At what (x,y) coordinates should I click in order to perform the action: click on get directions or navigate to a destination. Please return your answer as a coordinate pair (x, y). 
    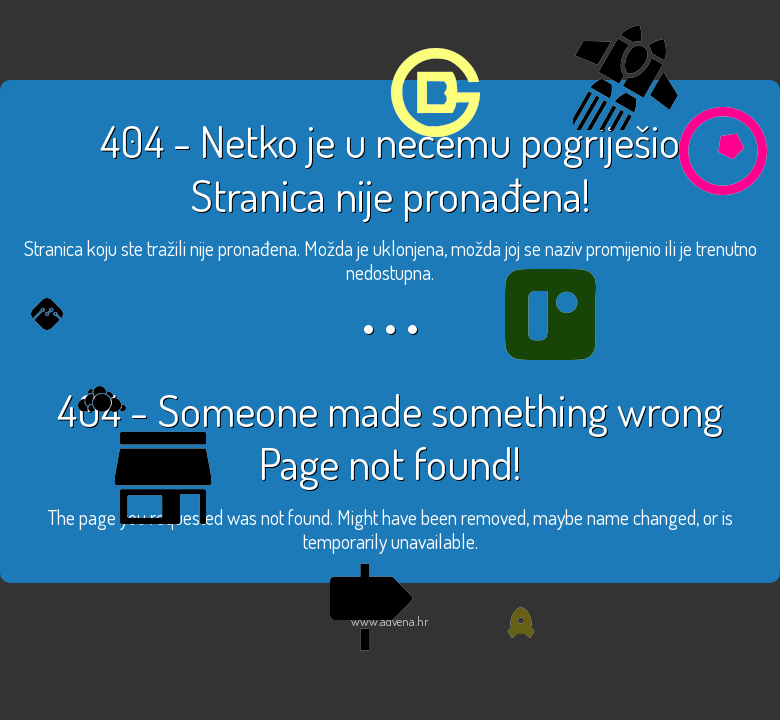
    Looking at the image, I should click on (369, 607).